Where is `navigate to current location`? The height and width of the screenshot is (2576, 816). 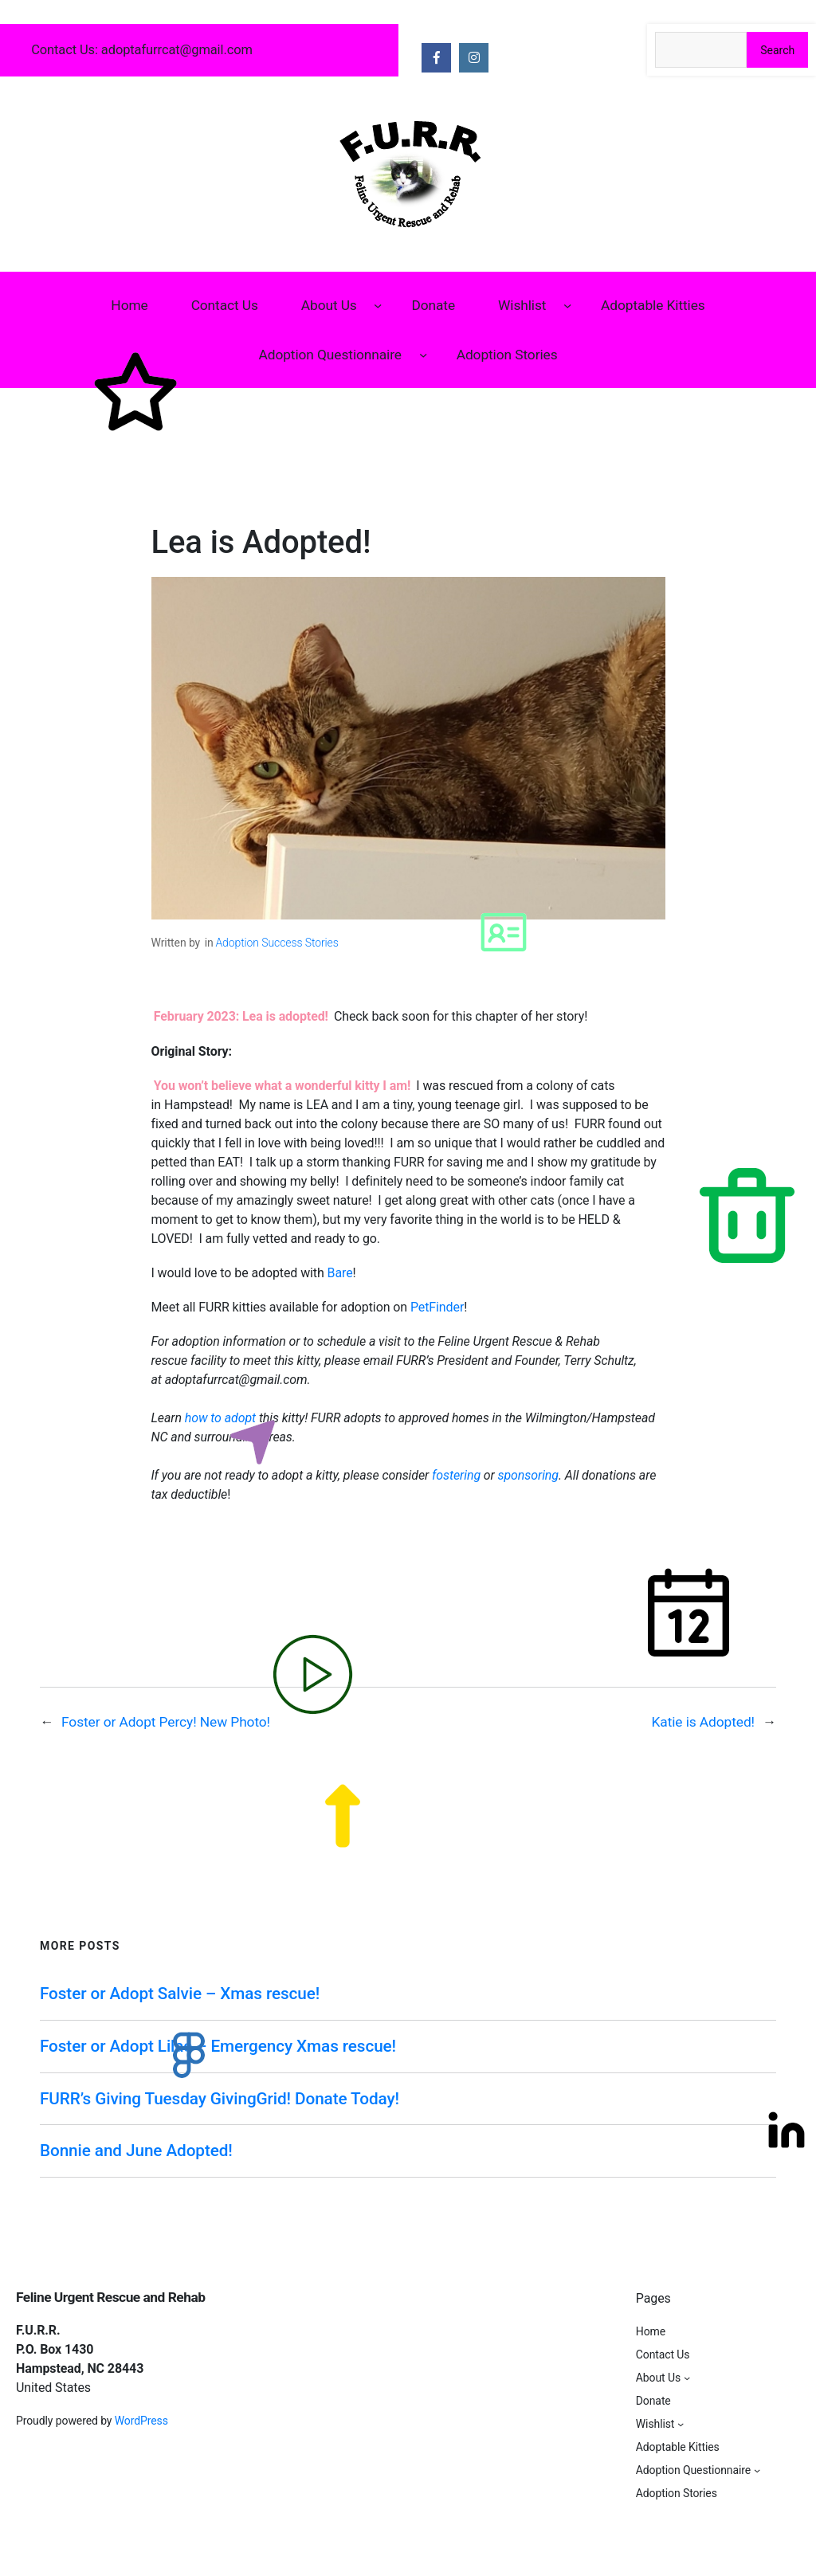
navigate to current location is located at coordinates (255, 1440).